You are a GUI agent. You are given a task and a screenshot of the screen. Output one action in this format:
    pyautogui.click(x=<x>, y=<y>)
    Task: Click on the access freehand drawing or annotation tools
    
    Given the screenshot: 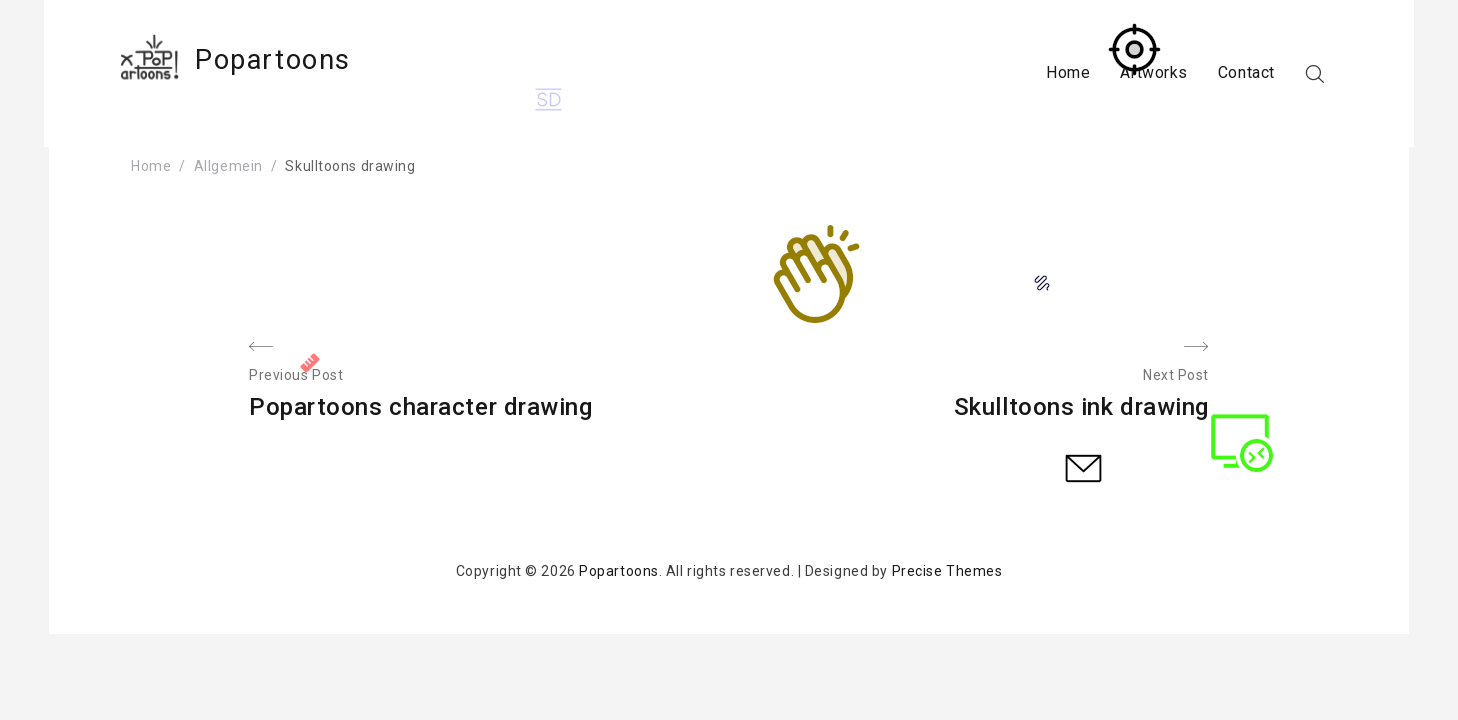 What is the action you would take?
    pyautogui.click(x=1042, y=283)
    